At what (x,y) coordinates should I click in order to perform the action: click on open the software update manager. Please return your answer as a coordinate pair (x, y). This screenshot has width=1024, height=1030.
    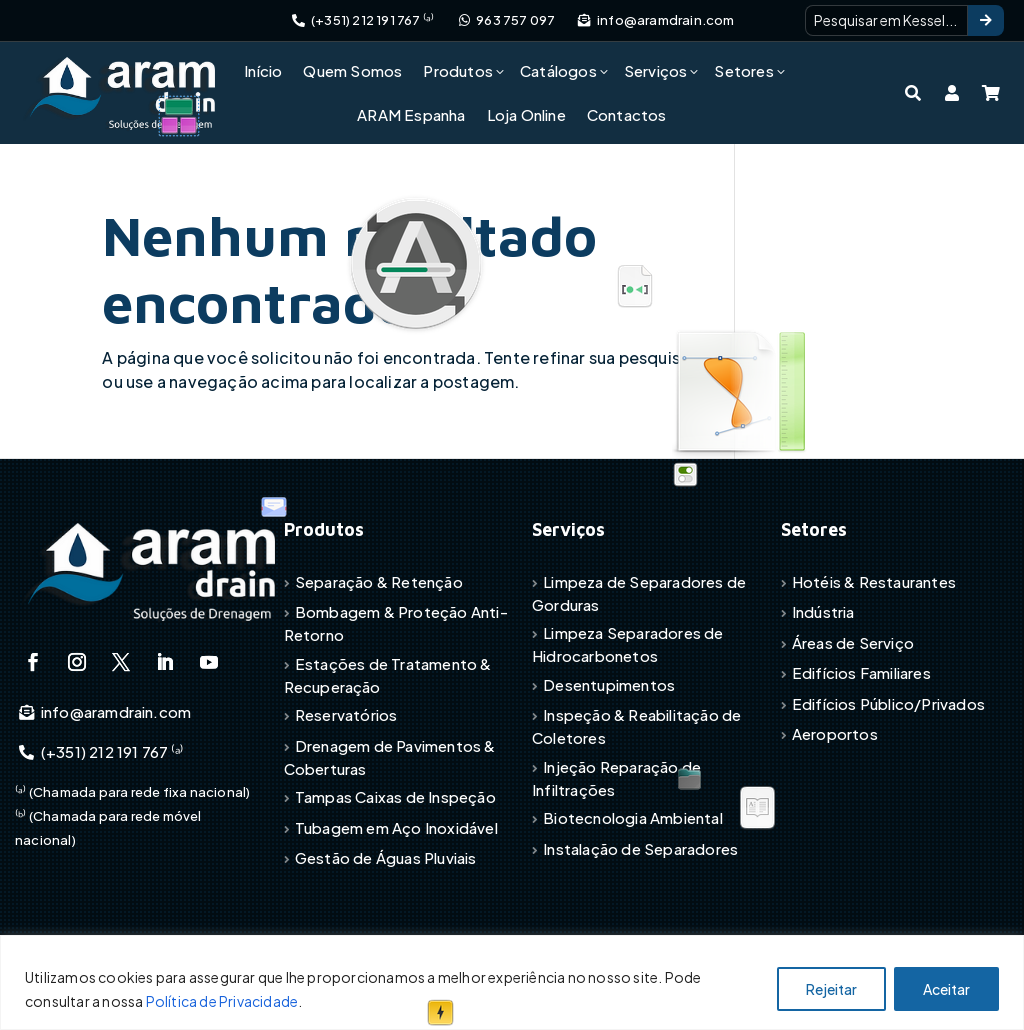
    Looking at the image, I should click on (416, 264).